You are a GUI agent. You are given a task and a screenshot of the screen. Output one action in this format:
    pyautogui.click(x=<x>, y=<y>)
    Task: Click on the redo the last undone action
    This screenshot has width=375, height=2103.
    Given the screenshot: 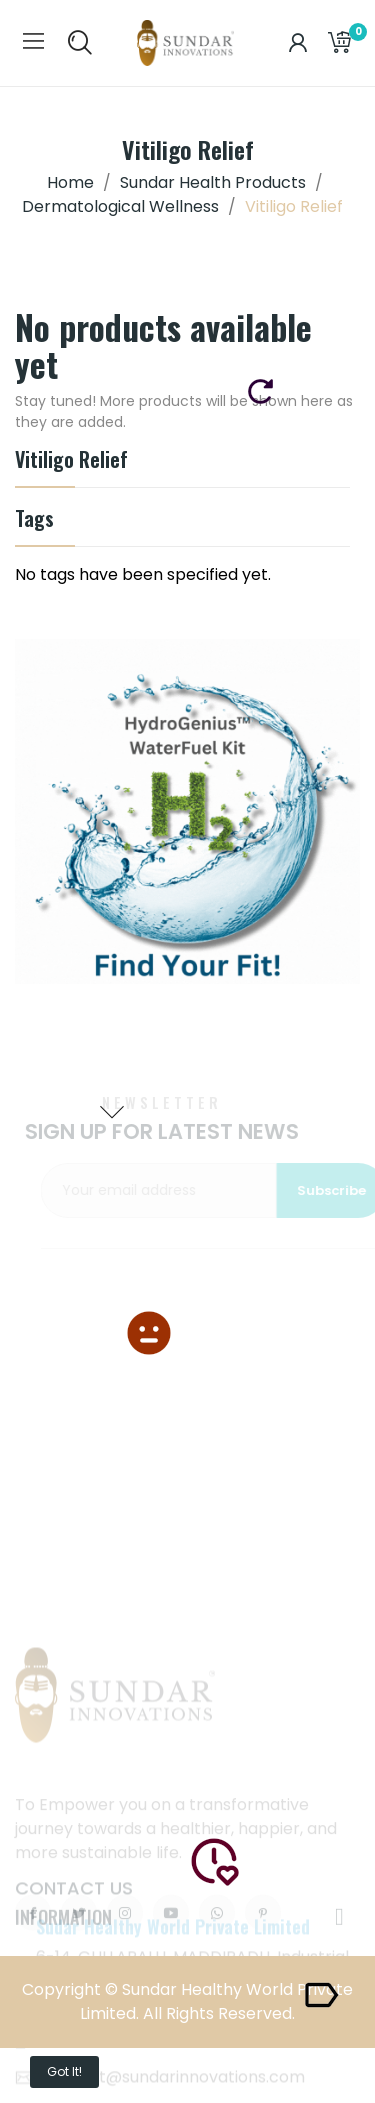 What is the action you would take?
    pyautogui.click(x=260, y=391)
    